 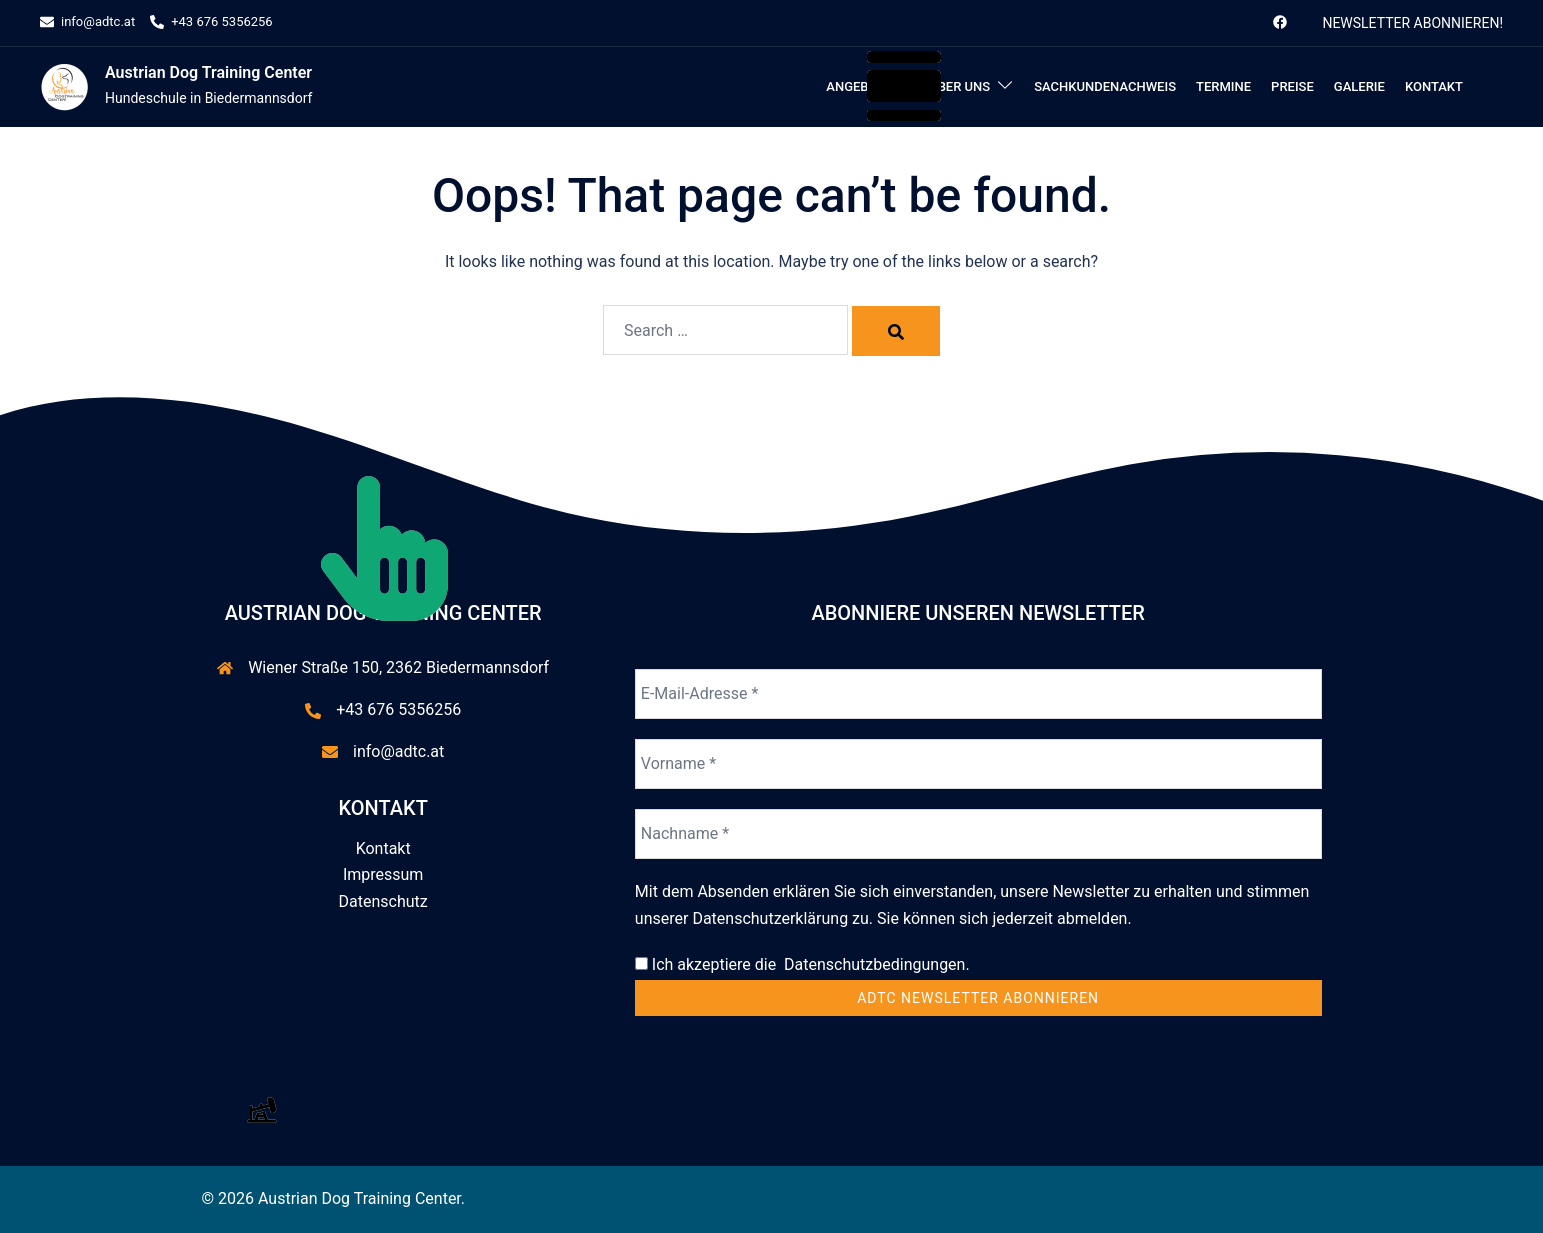 What do you see at coordinates (262, 1110) in the screenshot?
I see `represents oil and gas industry or energy sector` at bounding box center [262, 1110].